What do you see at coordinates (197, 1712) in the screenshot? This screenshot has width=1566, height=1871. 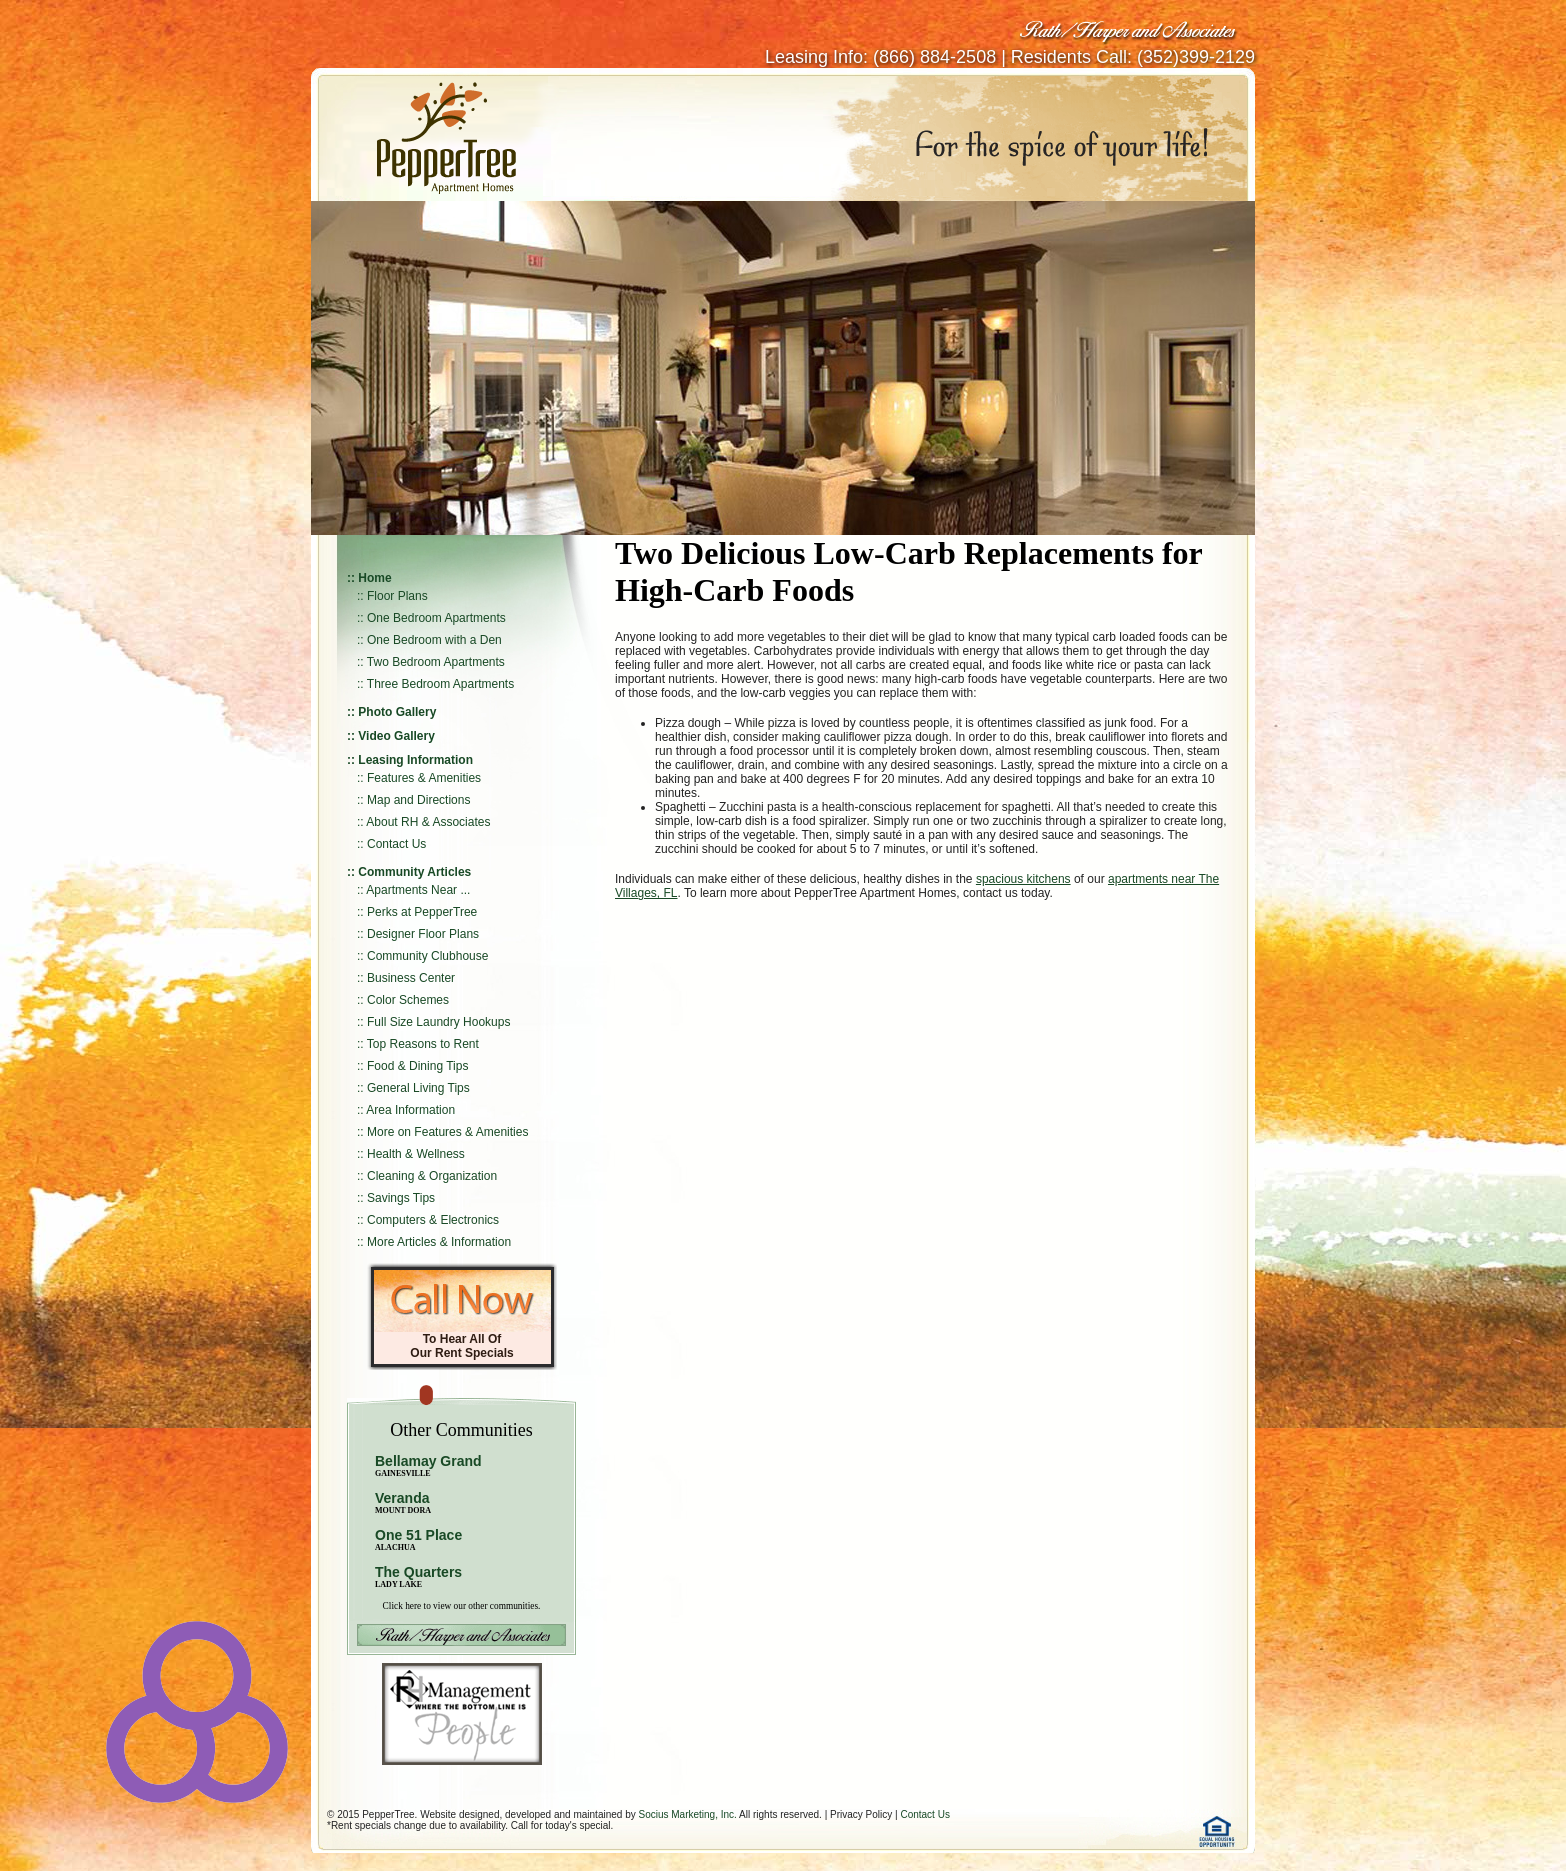 I see `apply filters to refine results` at bounding box center [197, 1712].